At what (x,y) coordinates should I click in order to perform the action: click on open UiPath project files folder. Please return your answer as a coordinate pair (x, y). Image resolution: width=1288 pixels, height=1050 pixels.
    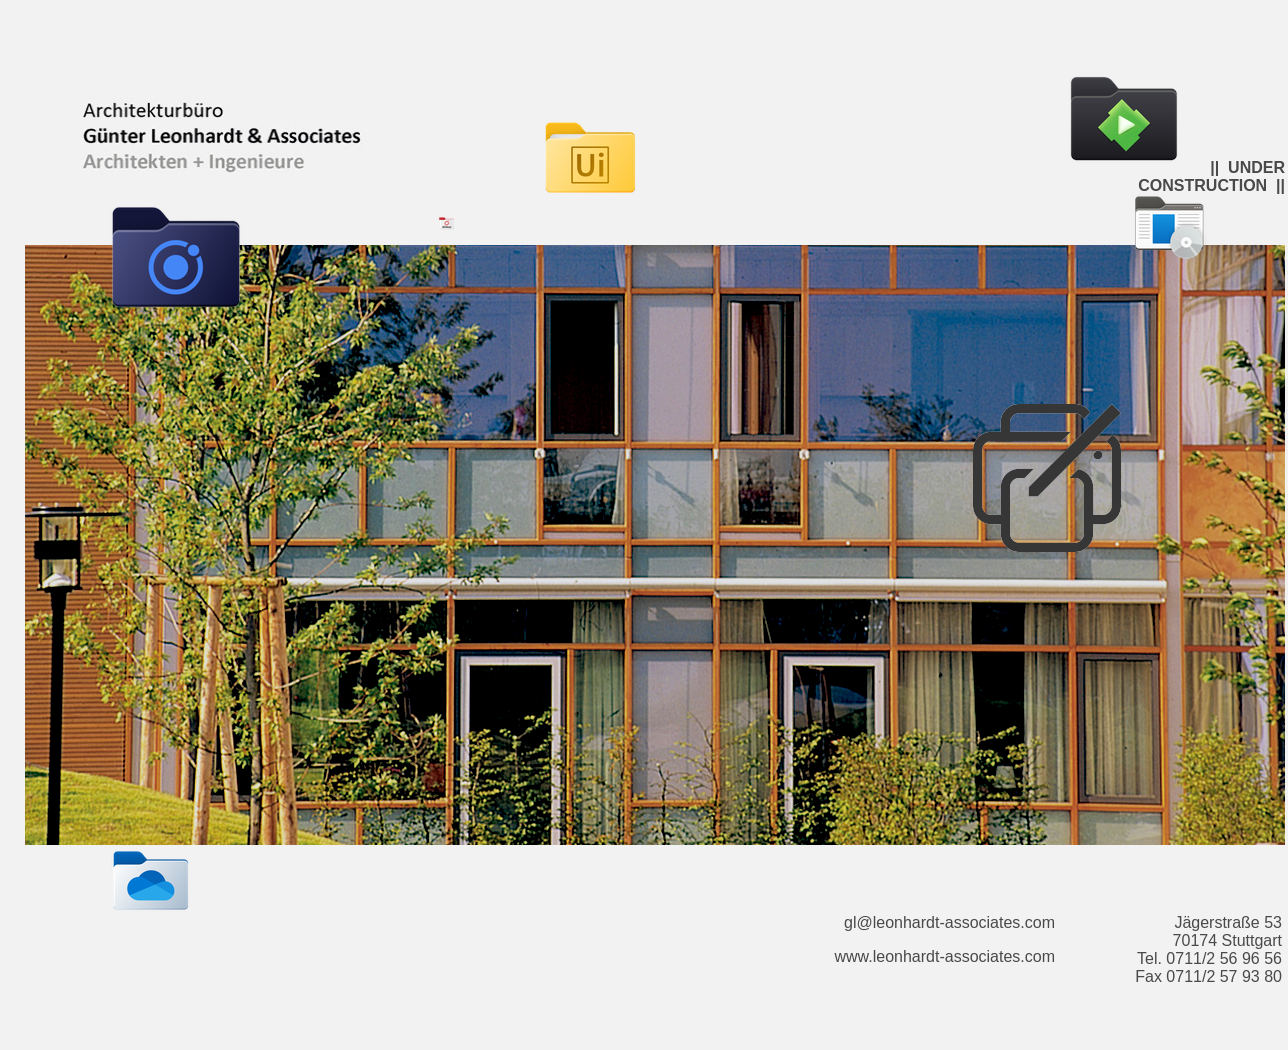
    Looking at the image, I should click on (590, 160).